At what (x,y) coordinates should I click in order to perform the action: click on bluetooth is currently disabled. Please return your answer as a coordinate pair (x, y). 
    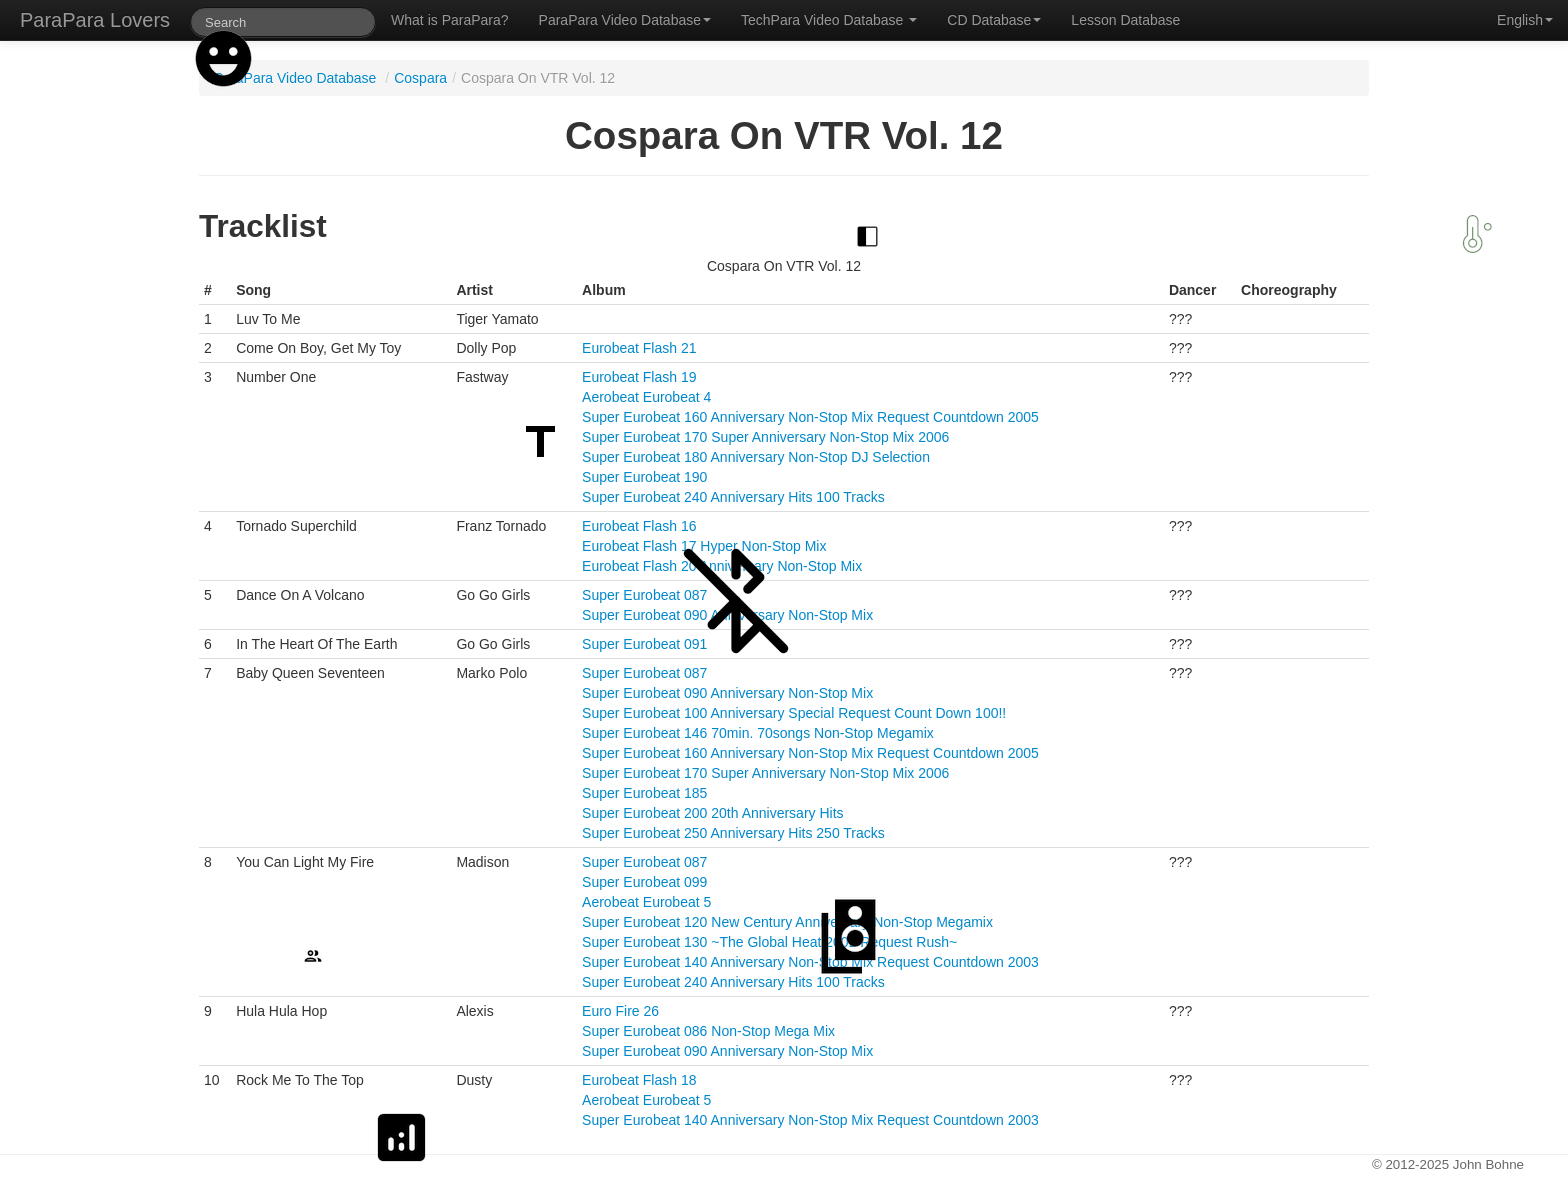
    Looking at the image, I should click on (736, 601).